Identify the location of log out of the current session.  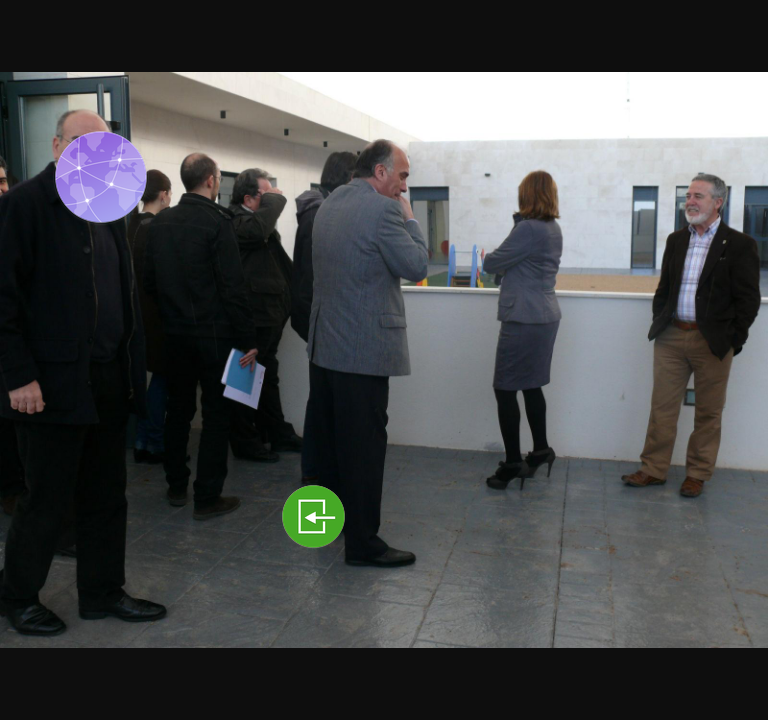
(313, 516).